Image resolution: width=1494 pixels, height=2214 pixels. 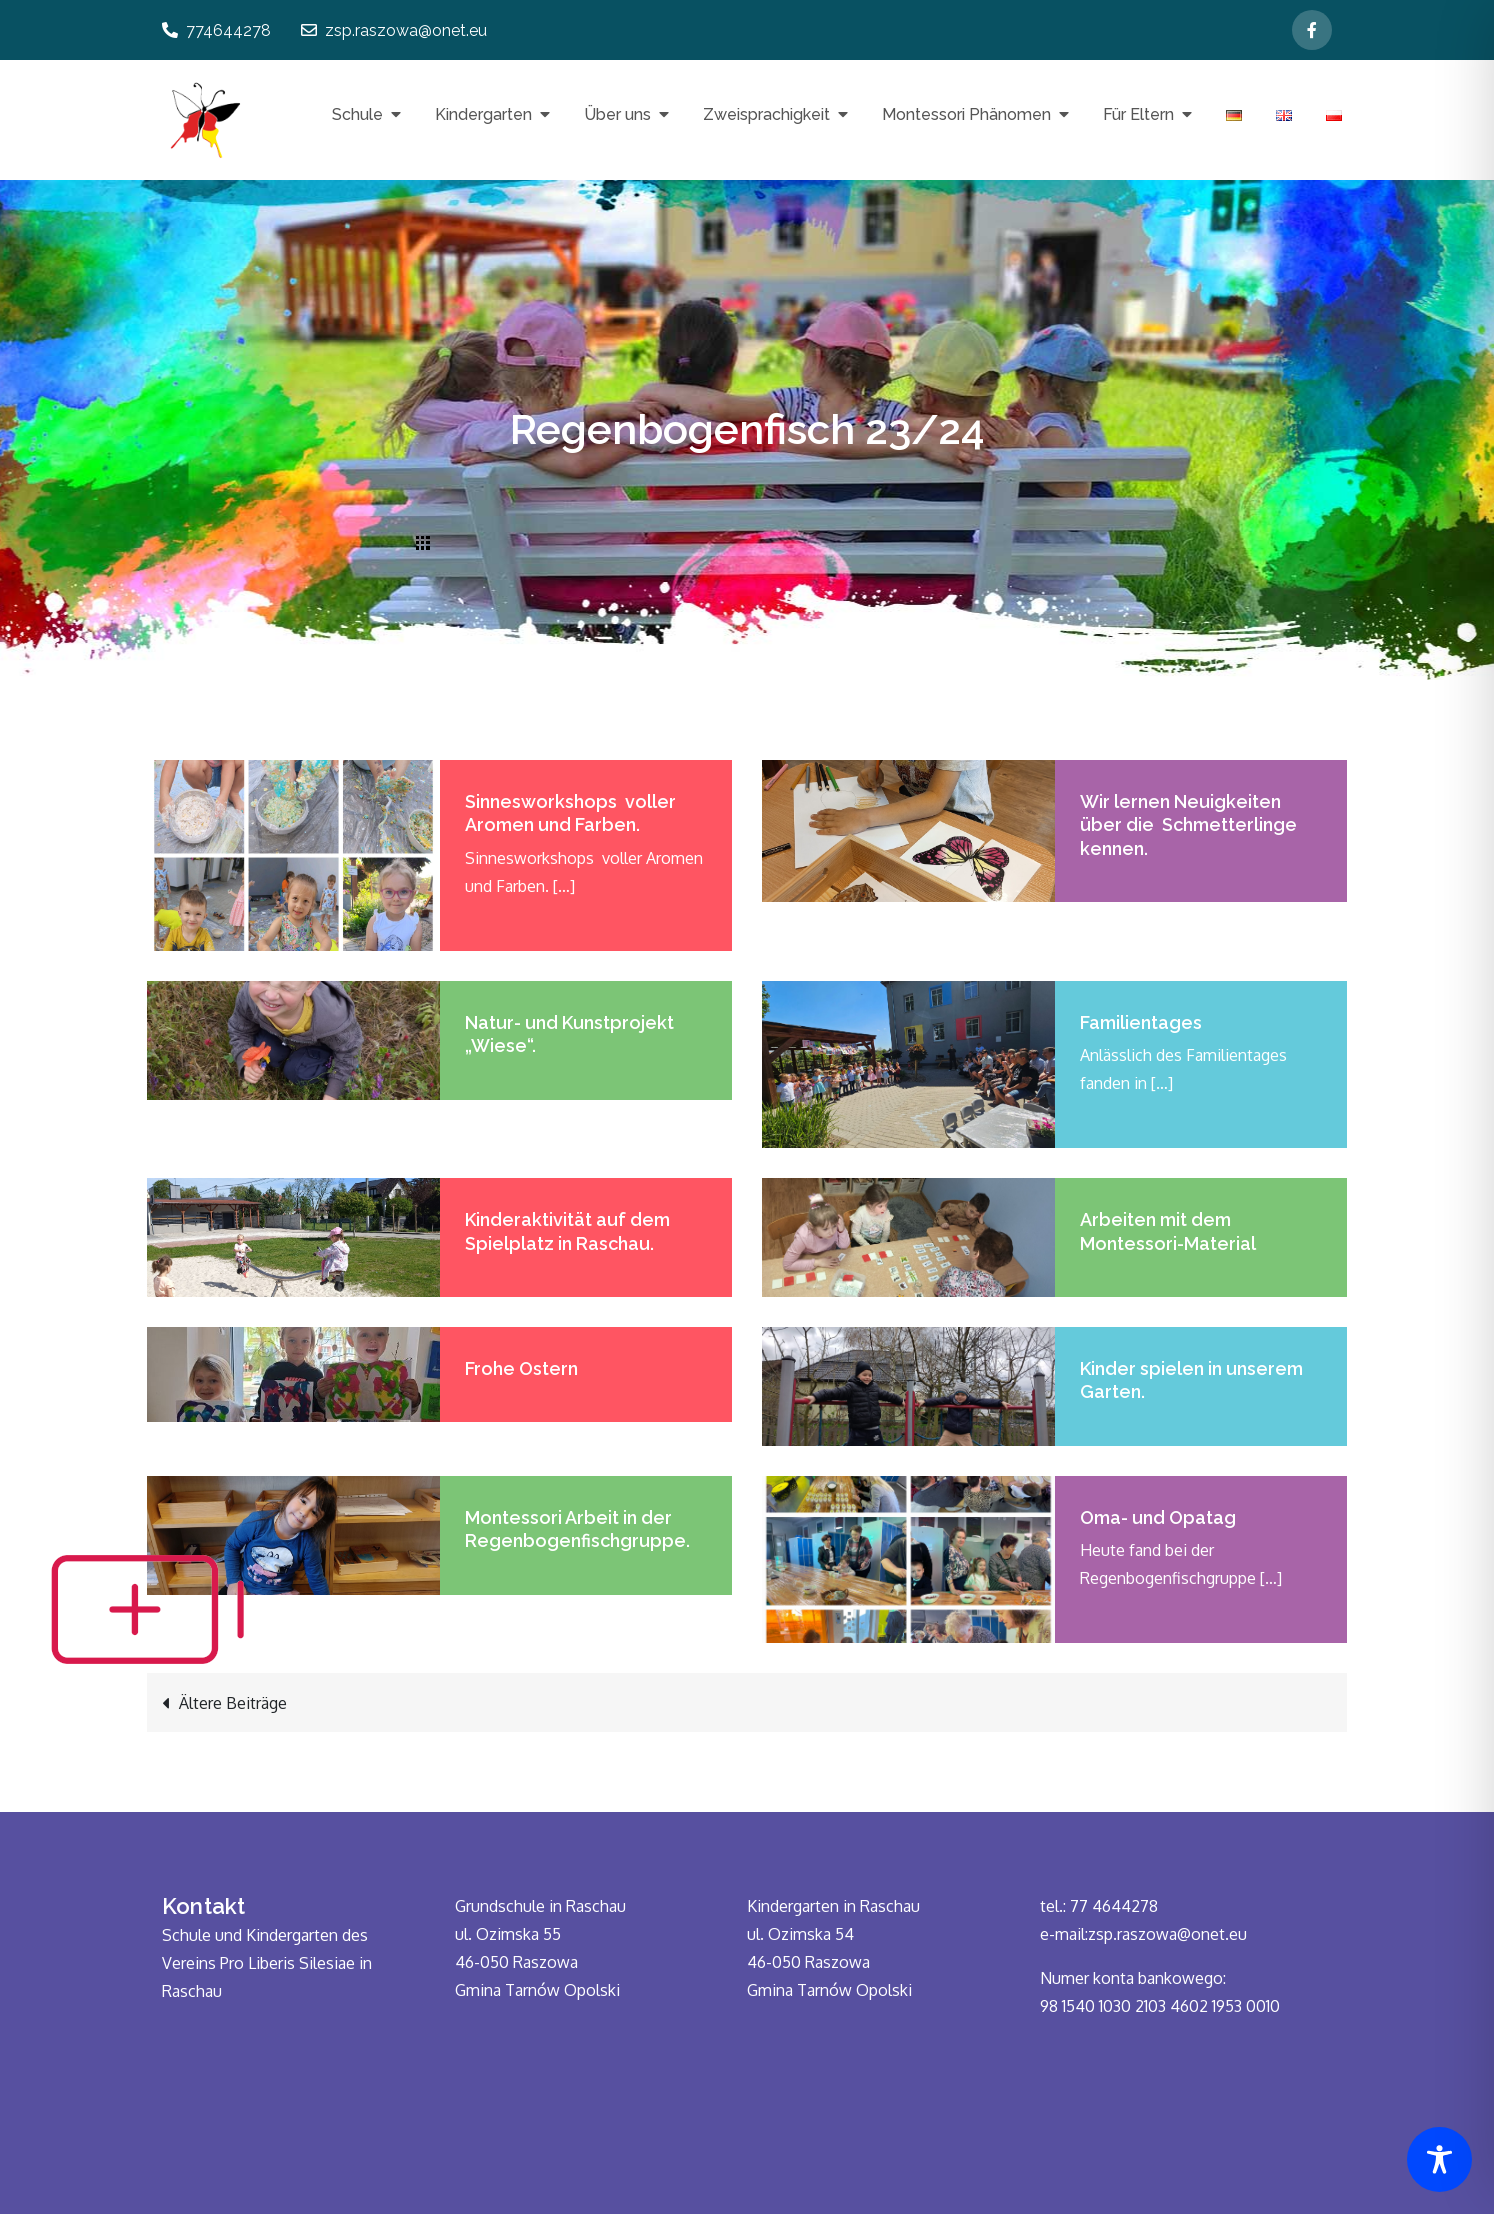 What do you see at coordinates (144, 1609) in the screenshot?
I see `add or extend battery life` at bounding box center [144, 1609].